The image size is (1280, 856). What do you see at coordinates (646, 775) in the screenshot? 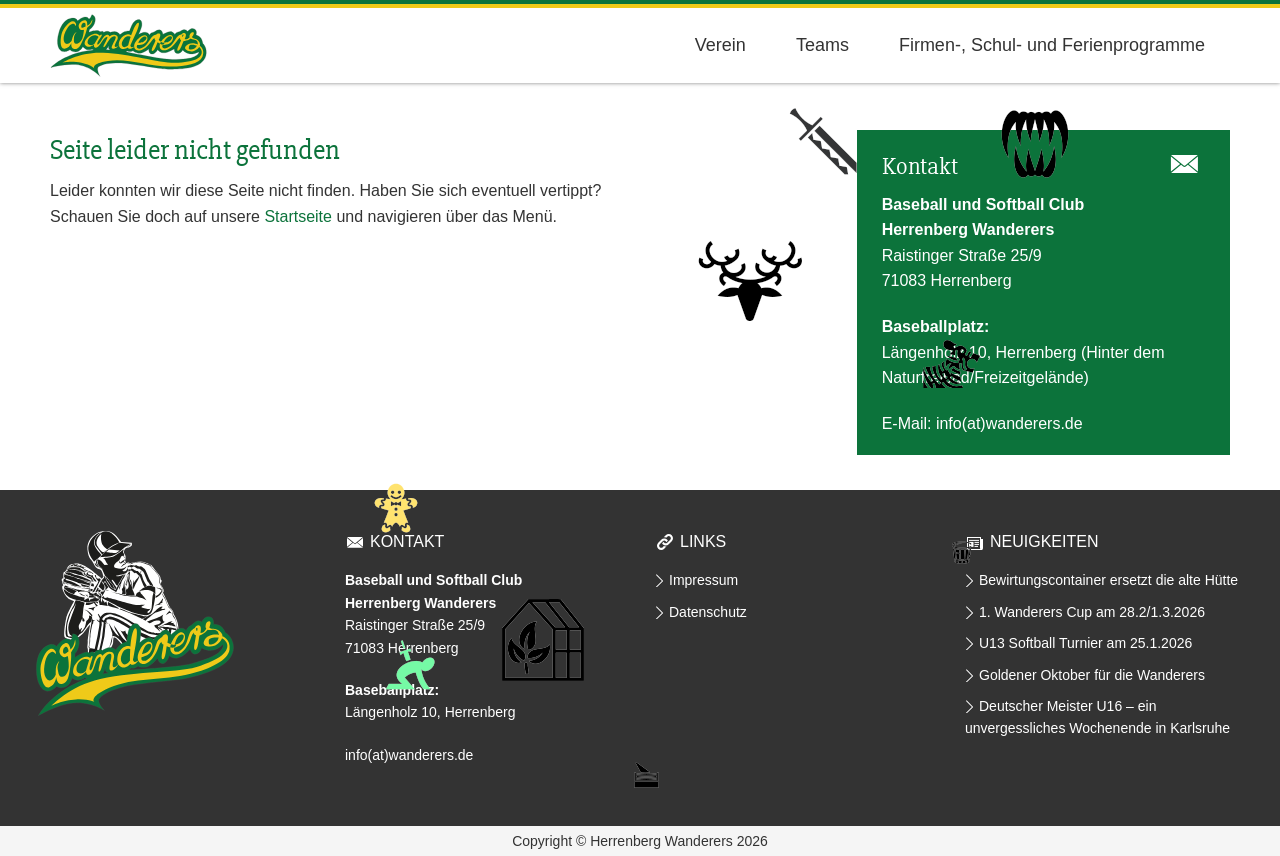
I see `access boxing or fighting game mode` at bounding box center [646, 775].